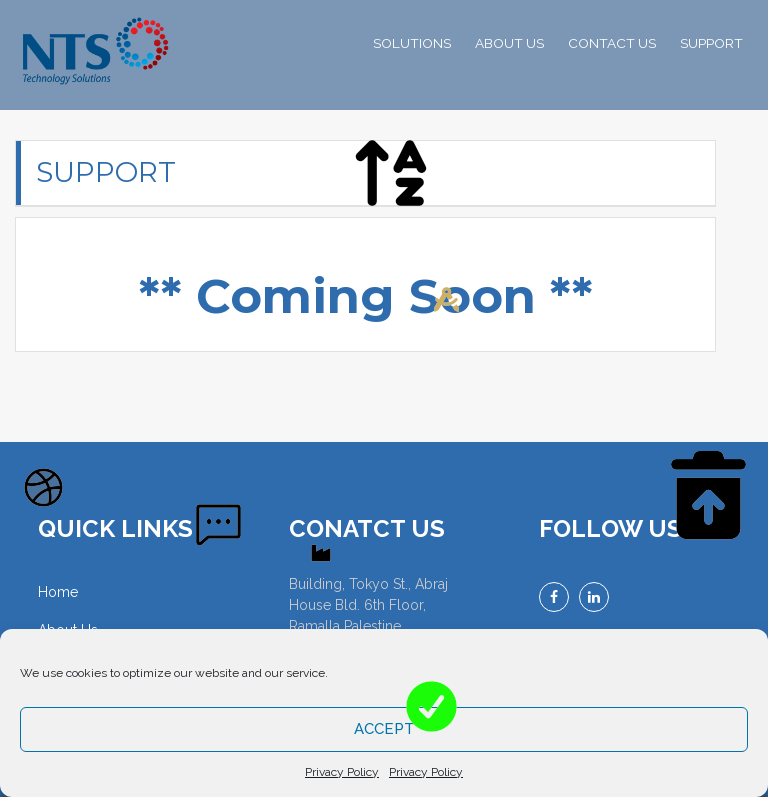 Image resolution: width=768 pixels, height=797 pixels. Describe the element at coordinates (431, 706) in the screenshot. I see `indicates successful completion of an action` at that location.